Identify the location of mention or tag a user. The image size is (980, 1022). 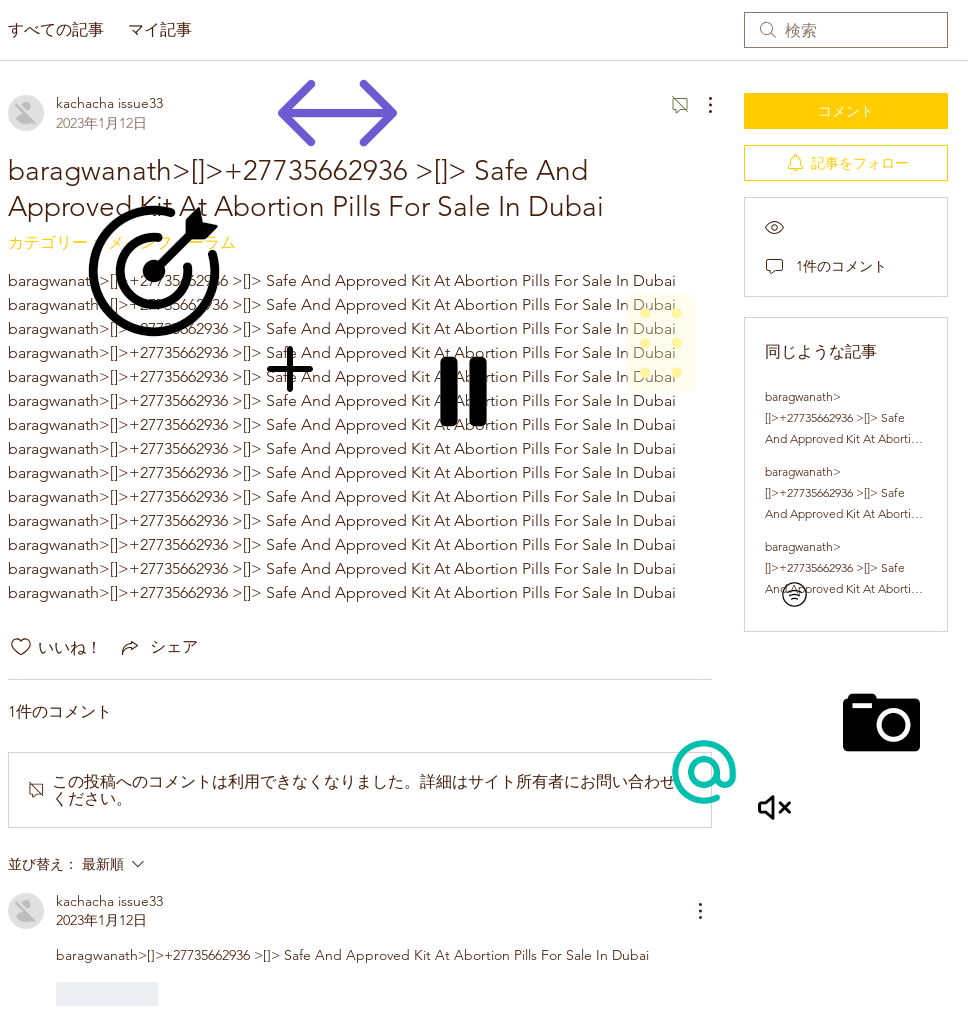
(704, 772).